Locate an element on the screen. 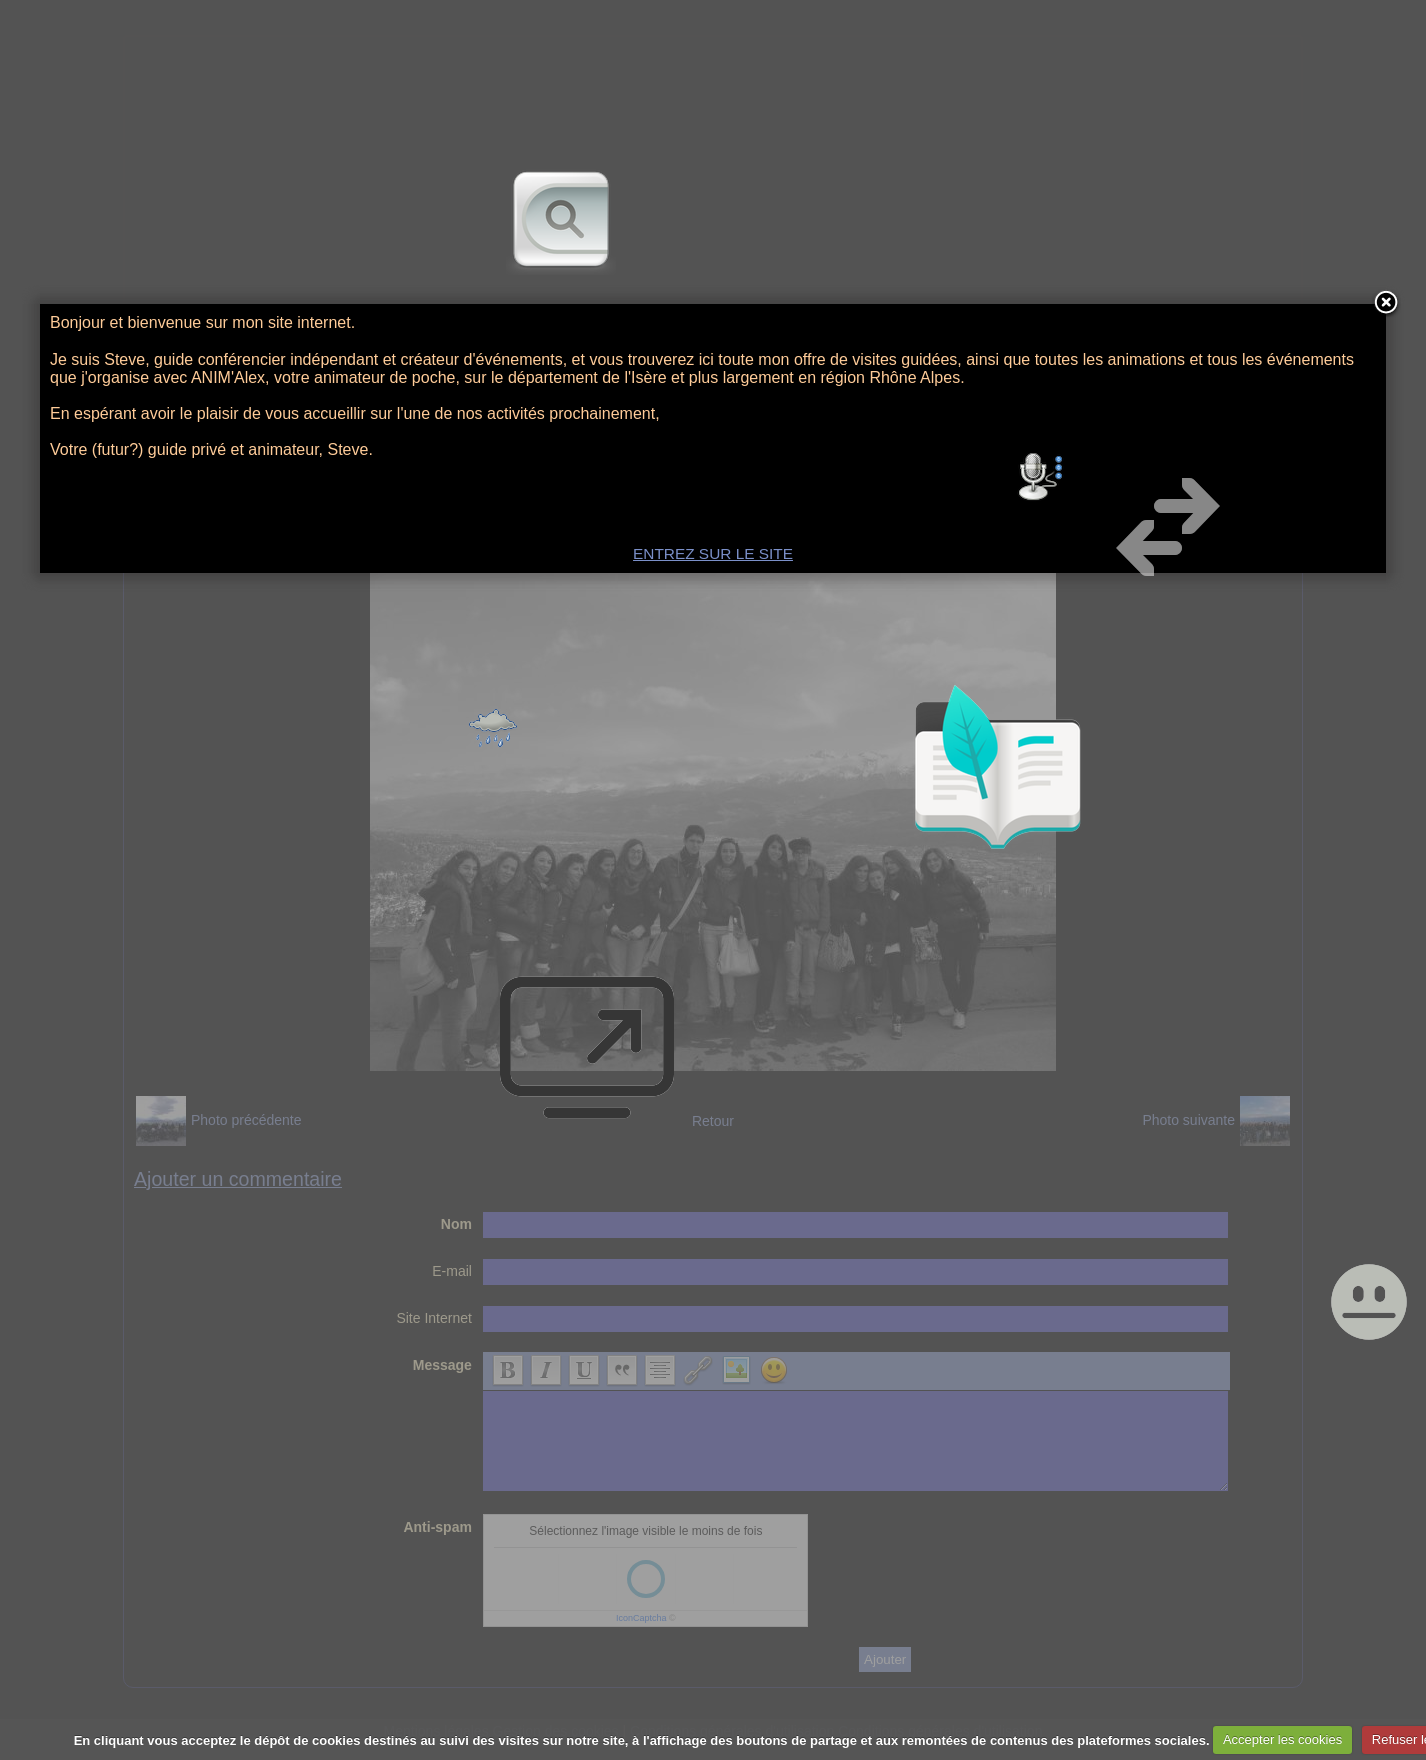 The height and width of the screenshot is (1760, 1426). indicates a neutral or indifferent reaction is located at coordinates (1369, 1302).